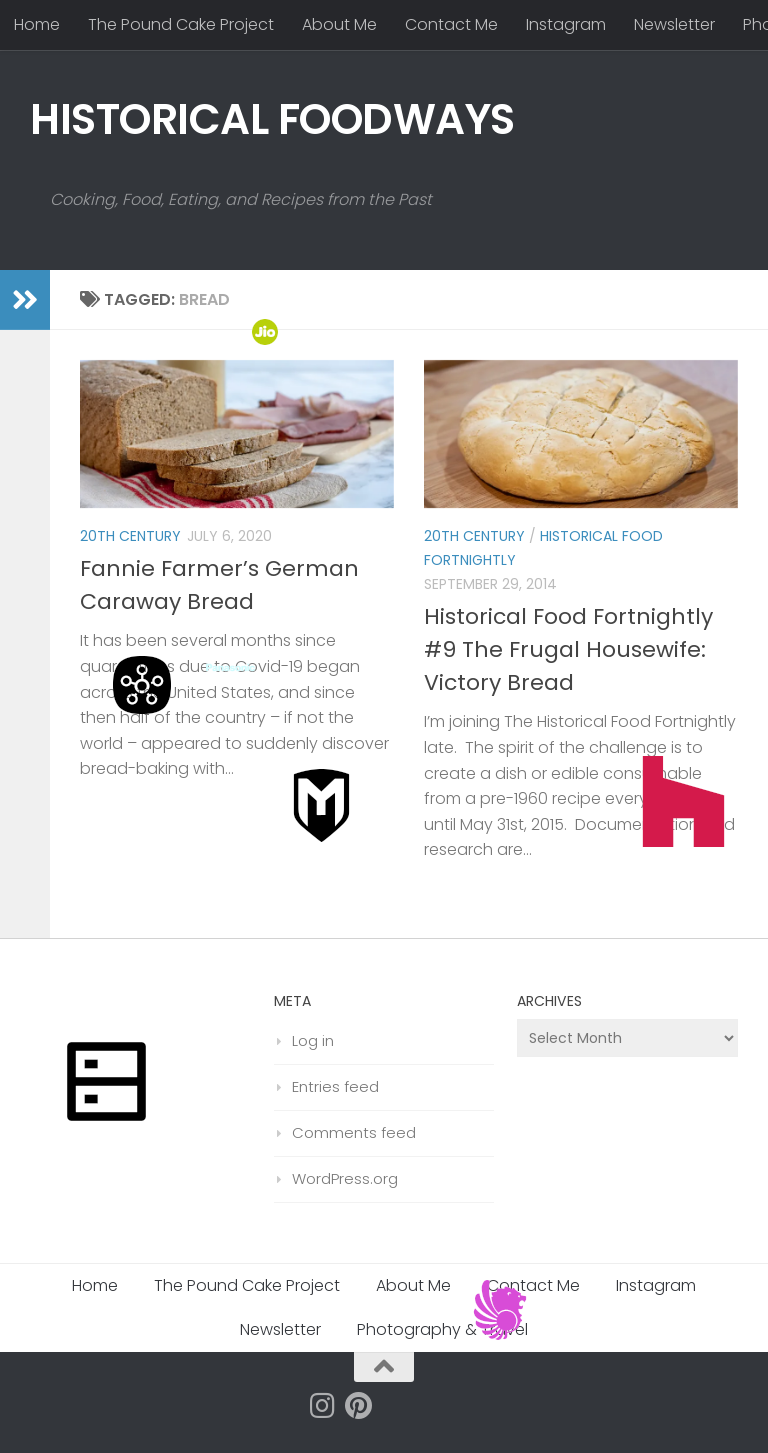  Describe the element at coordinates (230, 667) in the screenshot. I see `panasonic brand logo` at that location.